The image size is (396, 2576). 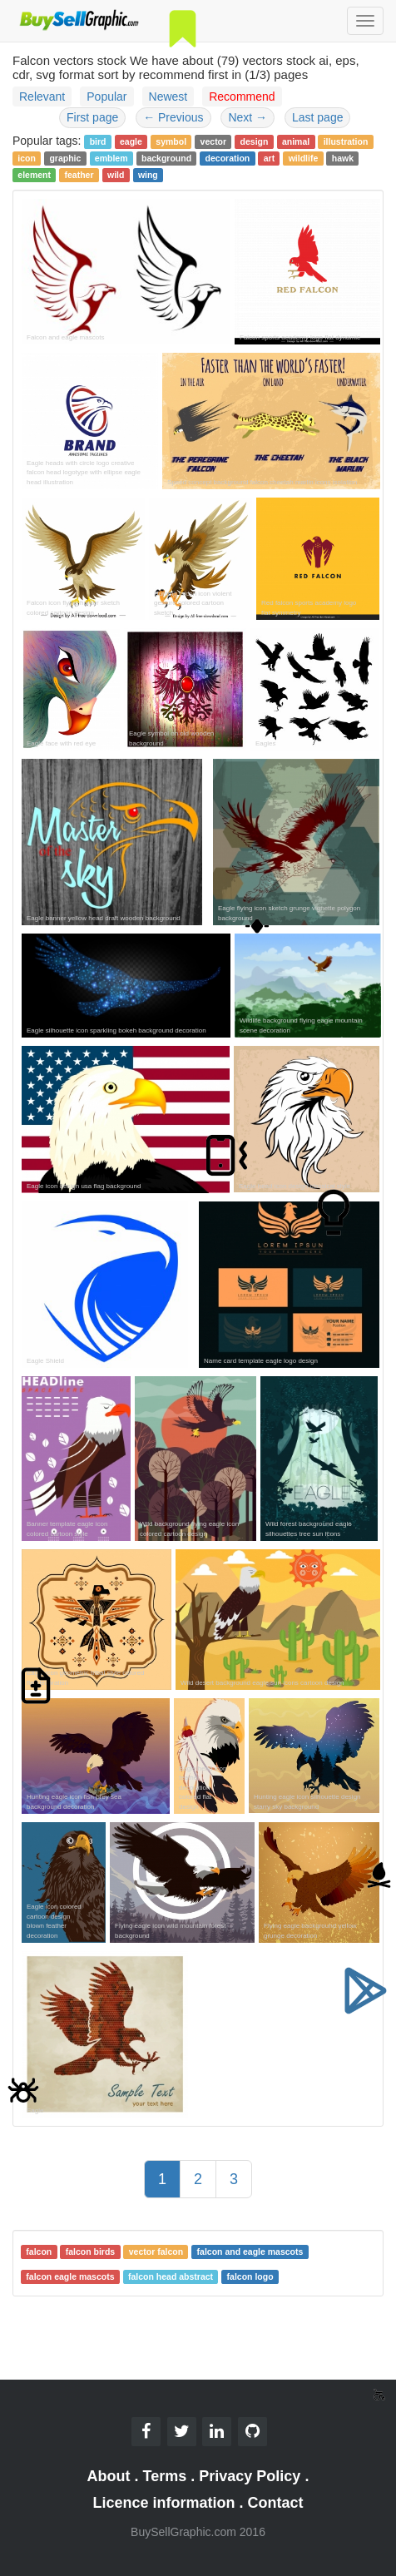 I want to click on view file differences or changes, so click(x=36, y=1686).